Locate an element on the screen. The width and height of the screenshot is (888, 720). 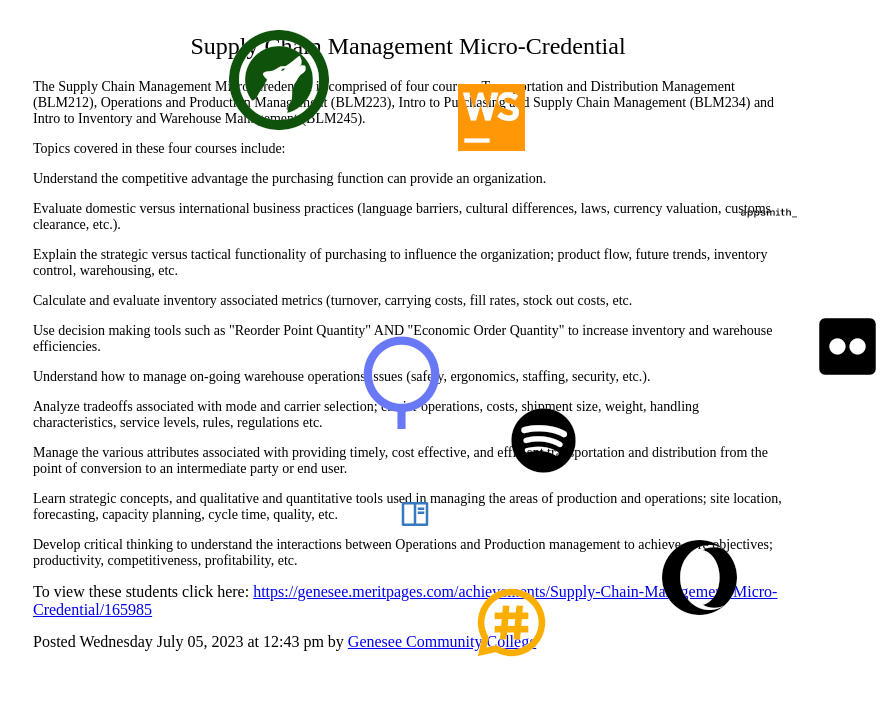
appsmith platform logo is located at coordinates (769, 213).